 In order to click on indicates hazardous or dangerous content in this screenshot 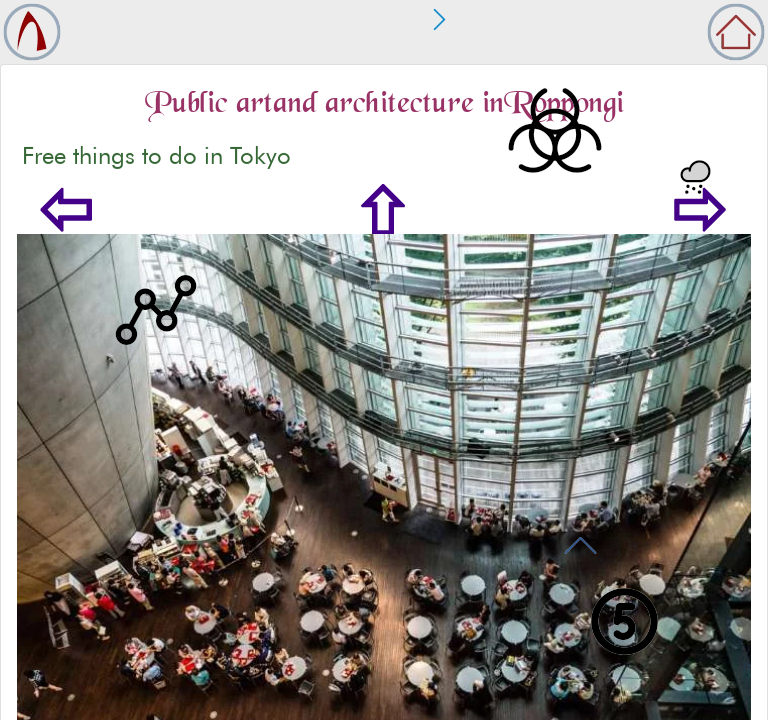, I will do `click(555, 133)`.